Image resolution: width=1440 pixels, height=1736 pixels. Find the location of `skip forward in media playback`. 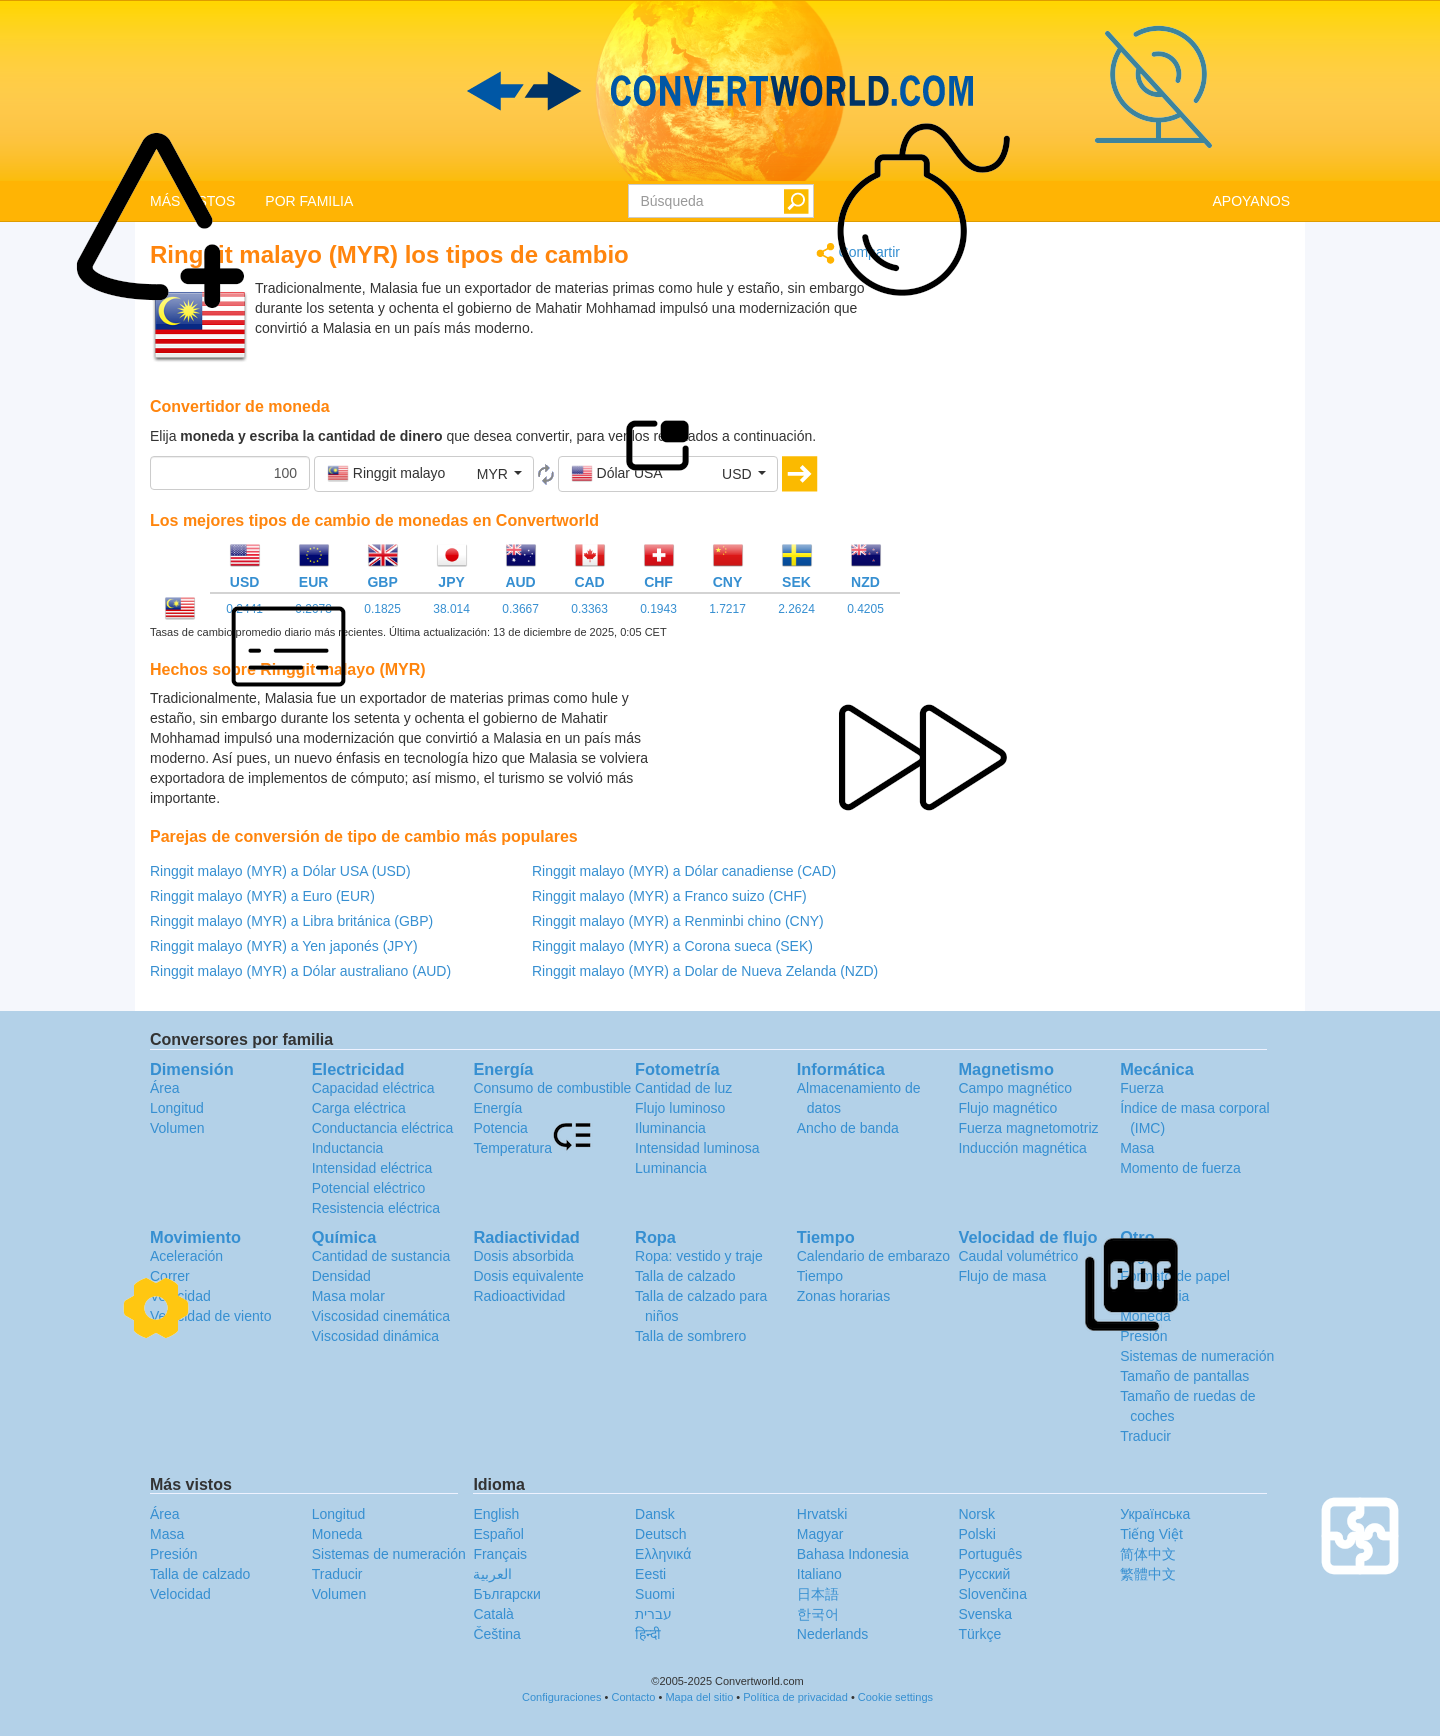

skip forward in media playback is located at coordinates (910, 757).